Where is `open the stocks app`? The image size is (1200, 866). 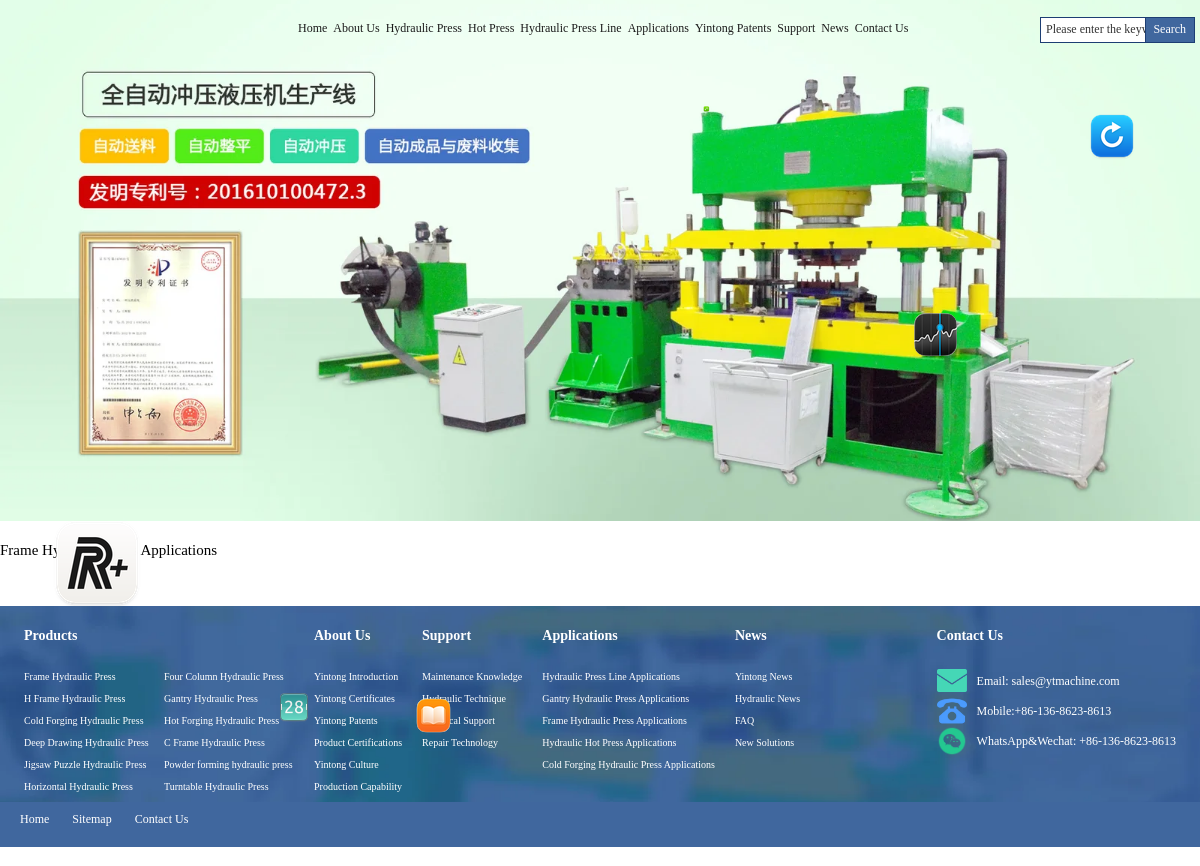
open the stocks app is located at coordinates (935, 334).